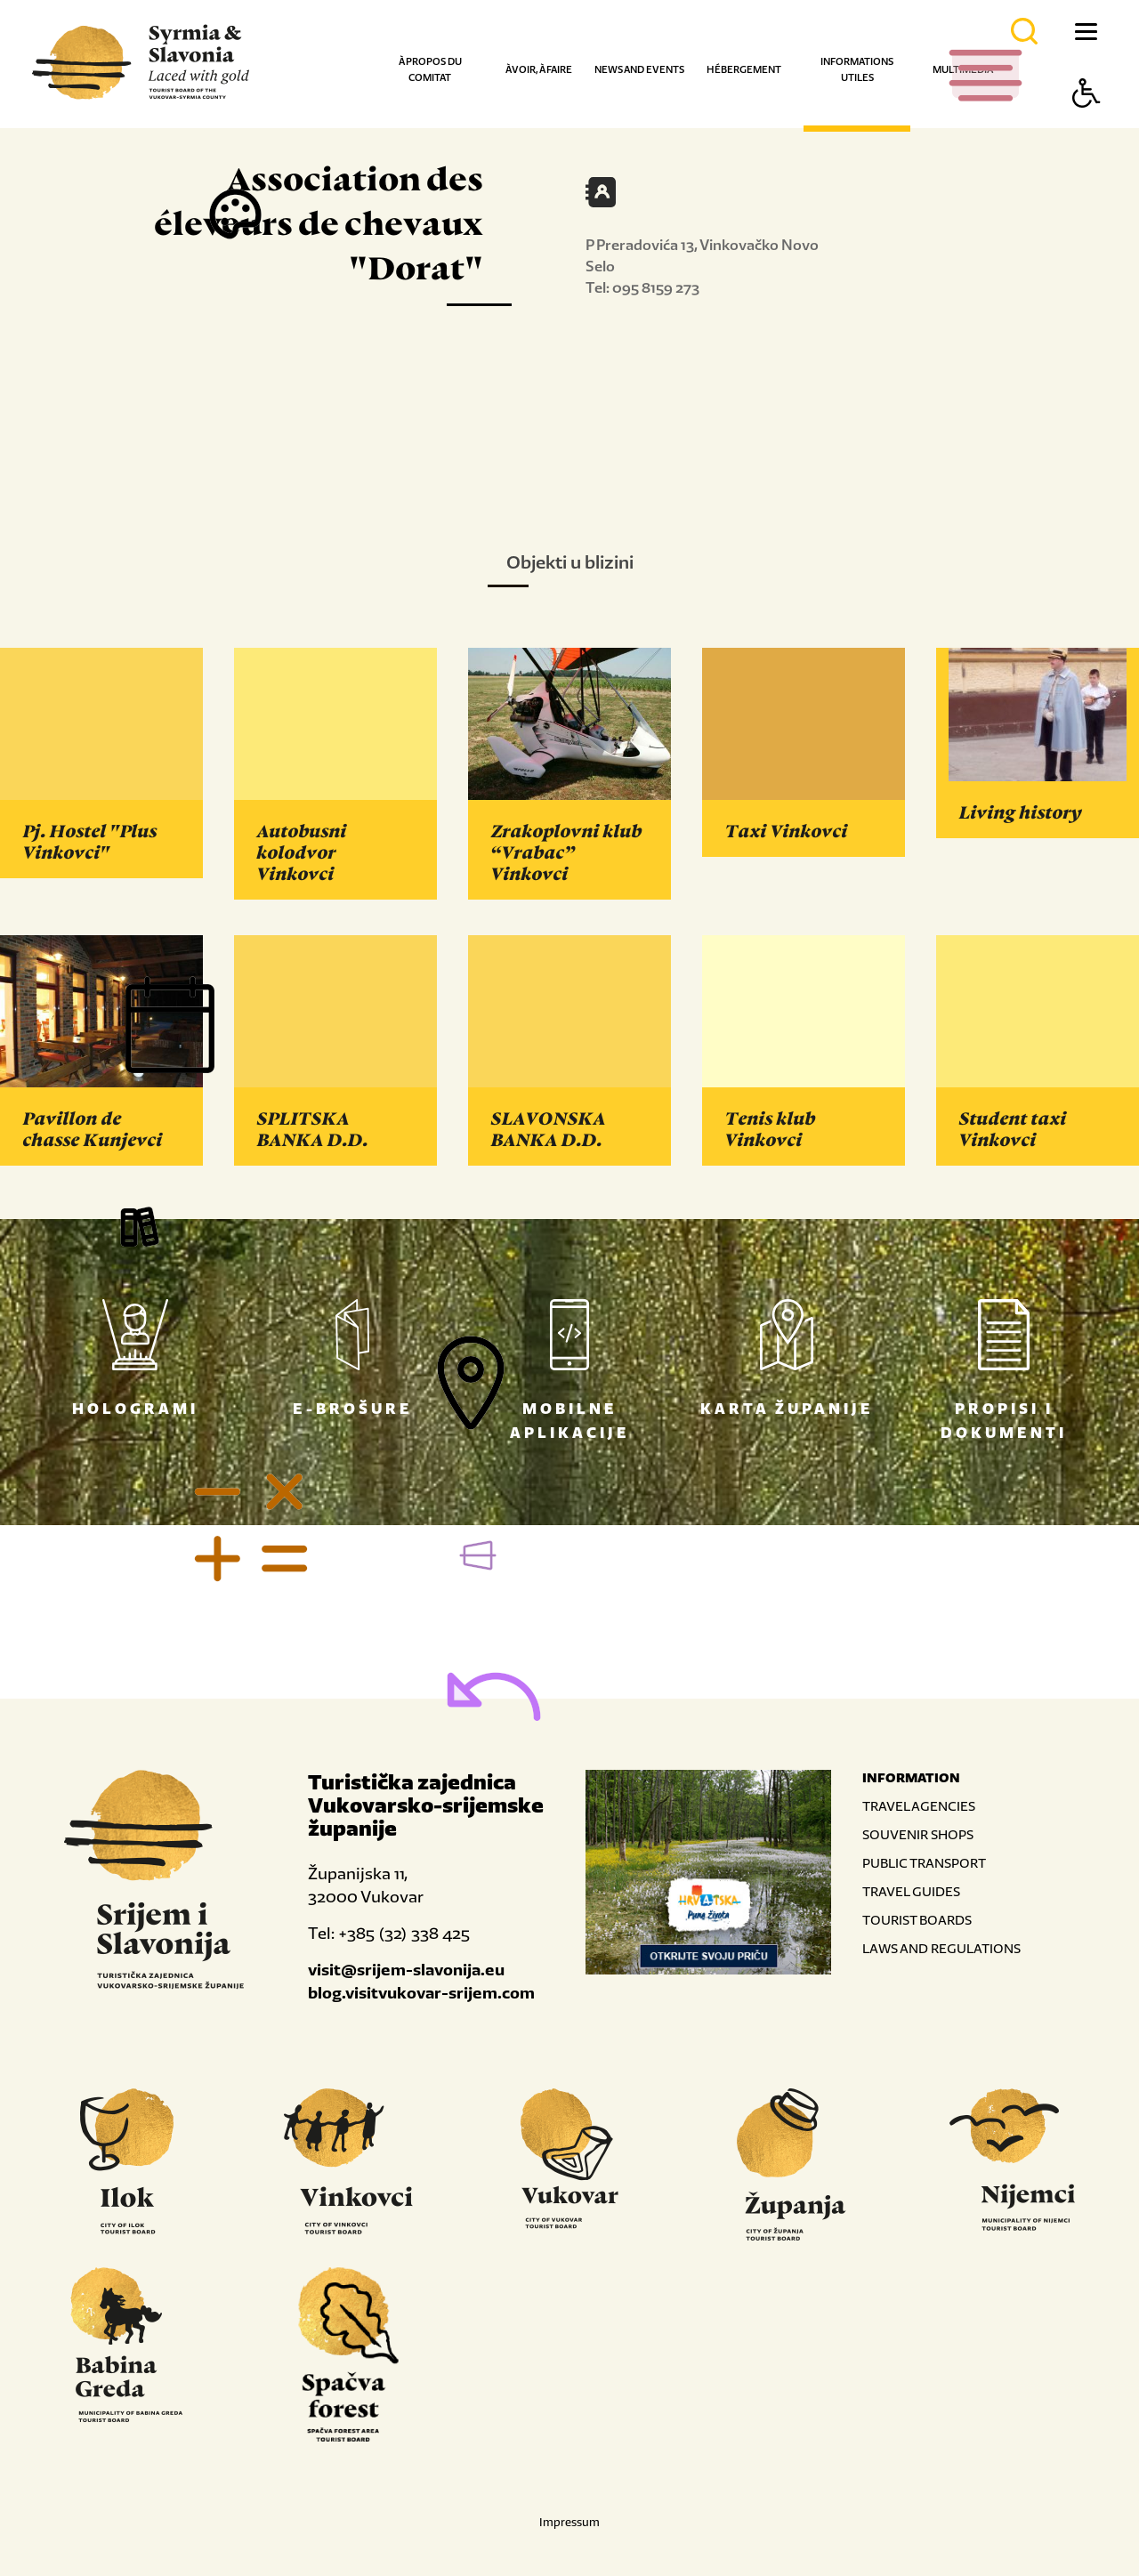  What do you see at coordinates (170, 1029) in the screenshot?
I see `view calendar` at bounding box center [170, 1029].